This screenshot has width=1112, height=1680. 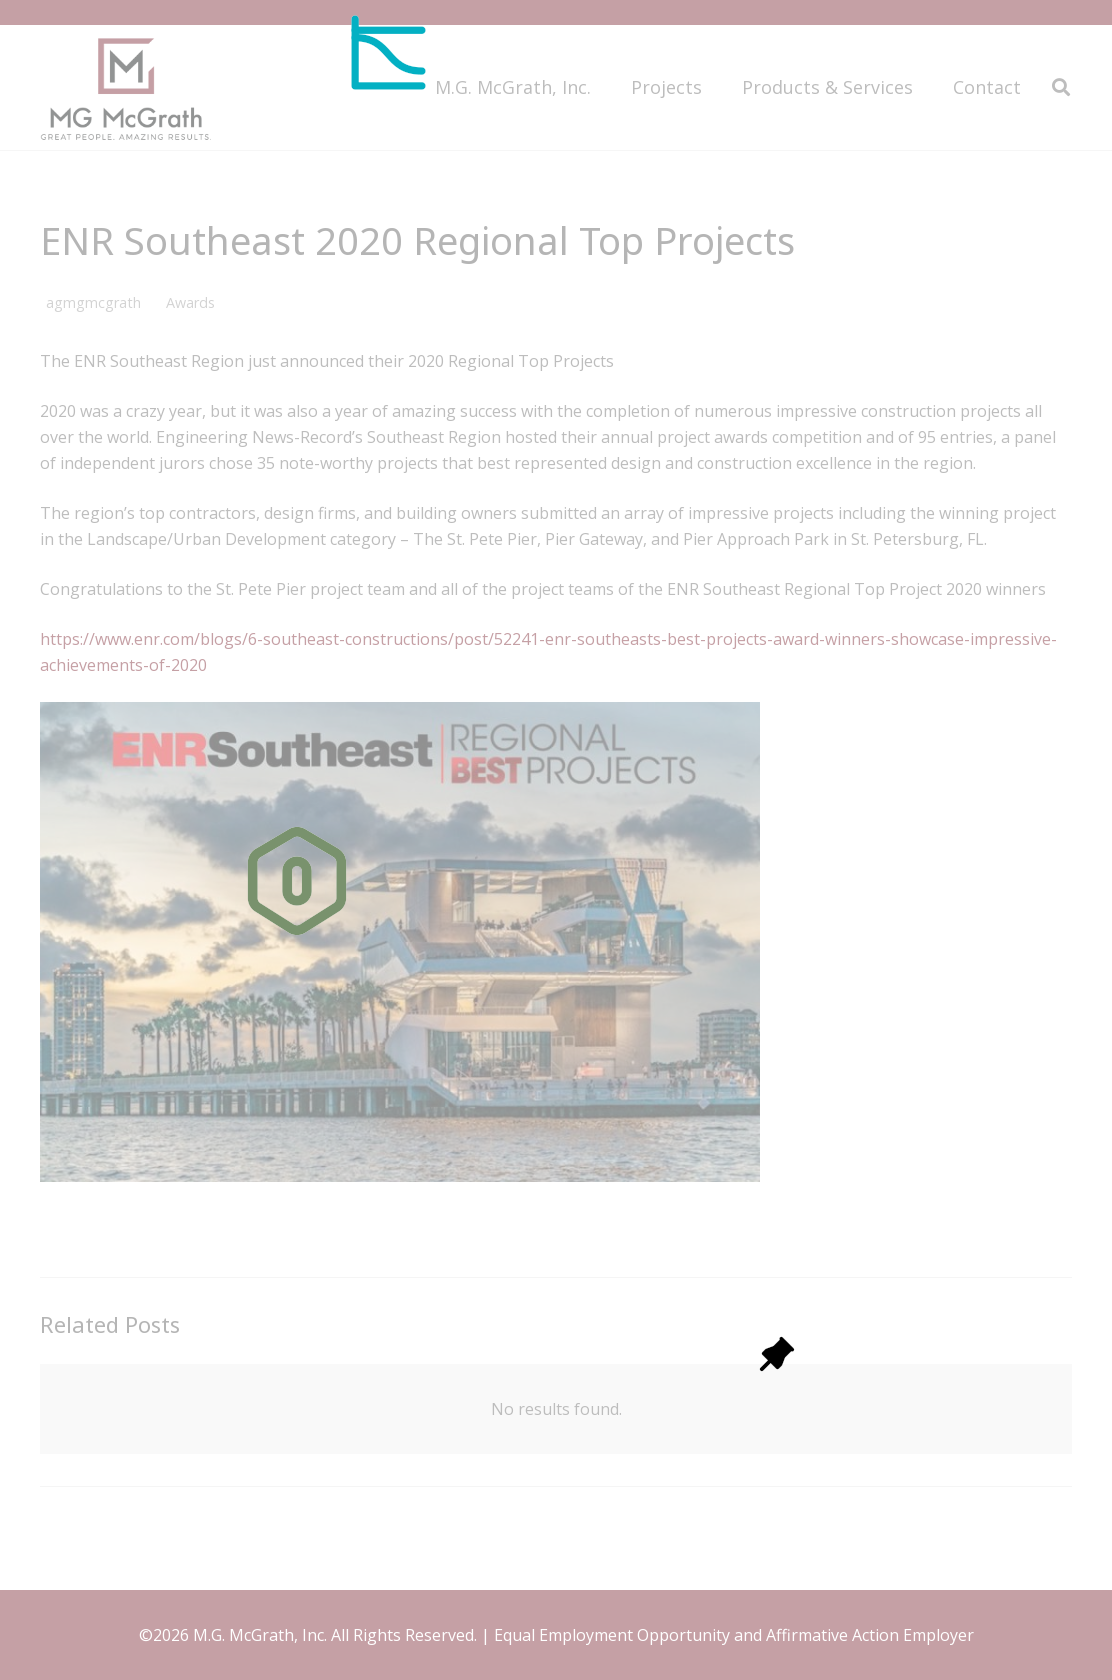 What do you see at coordinates (388, 52) in the screenshot?
I see `view sankey diagram or flow chart` at bounding box center [388, 52].